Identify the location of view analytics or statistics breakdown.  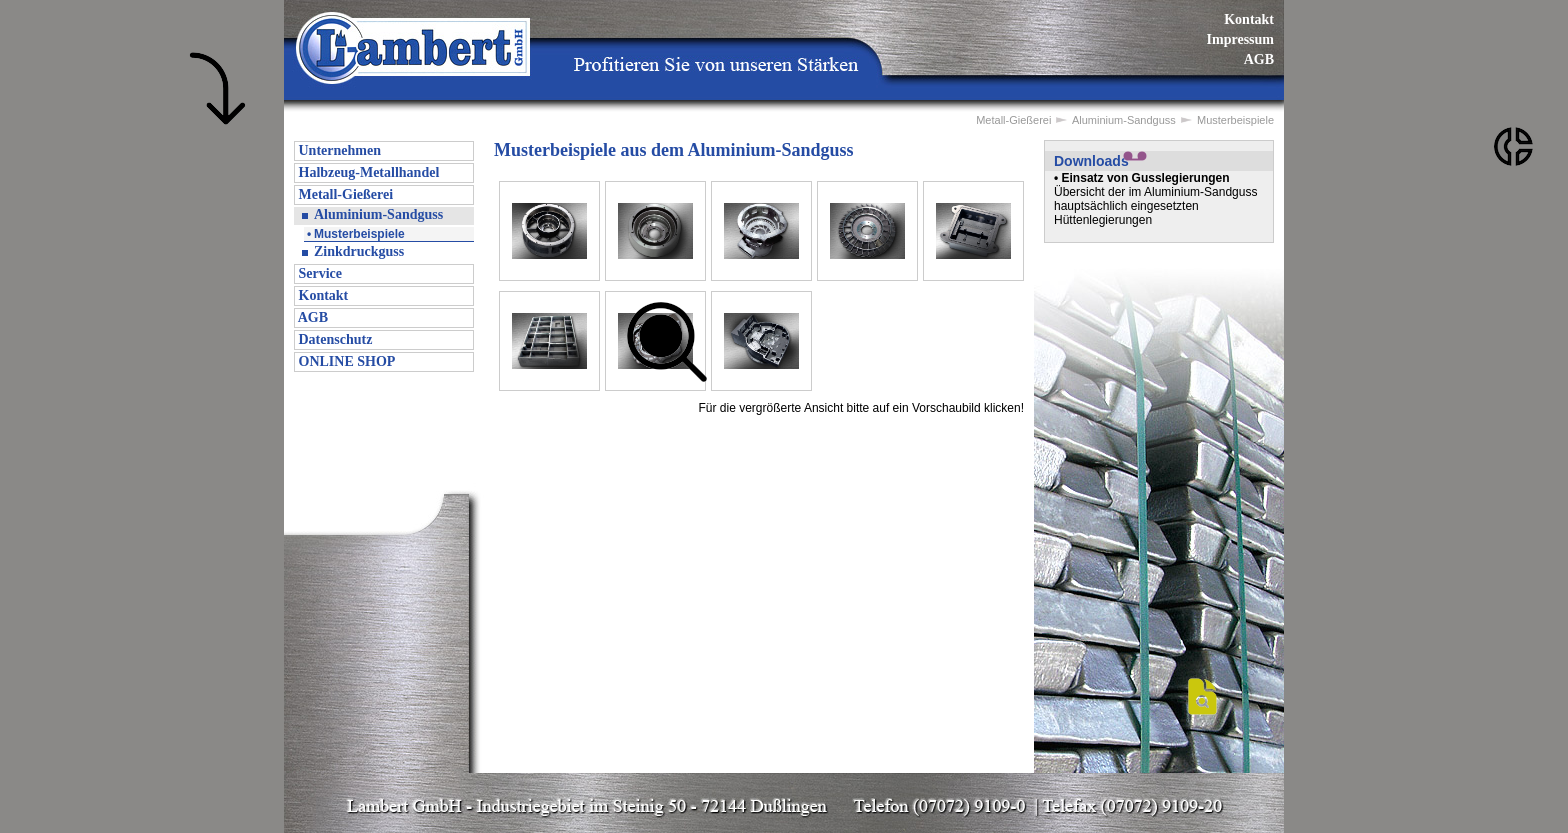
(1513, 146).